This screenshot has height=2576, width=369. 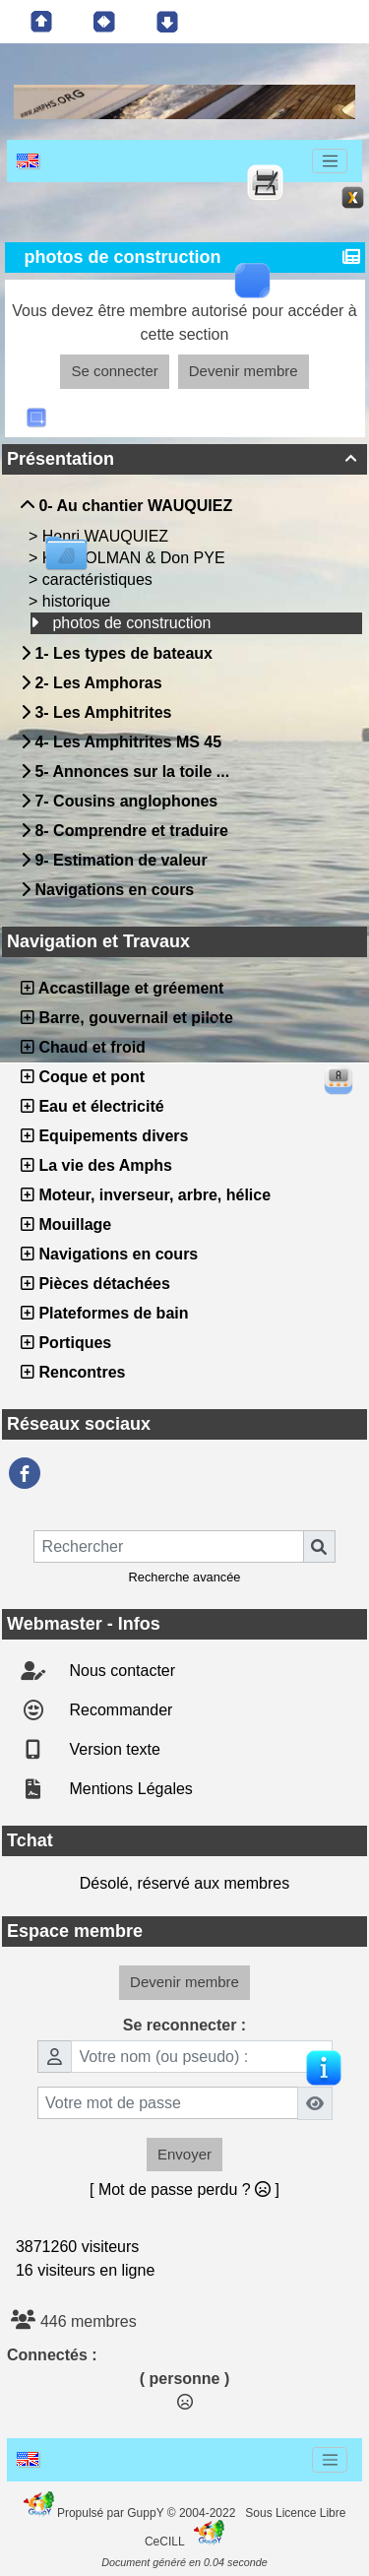 What do you see at coordinates (352, 197) in the screenshot?
I see `open plex media server` at bounding box center [352, 197].